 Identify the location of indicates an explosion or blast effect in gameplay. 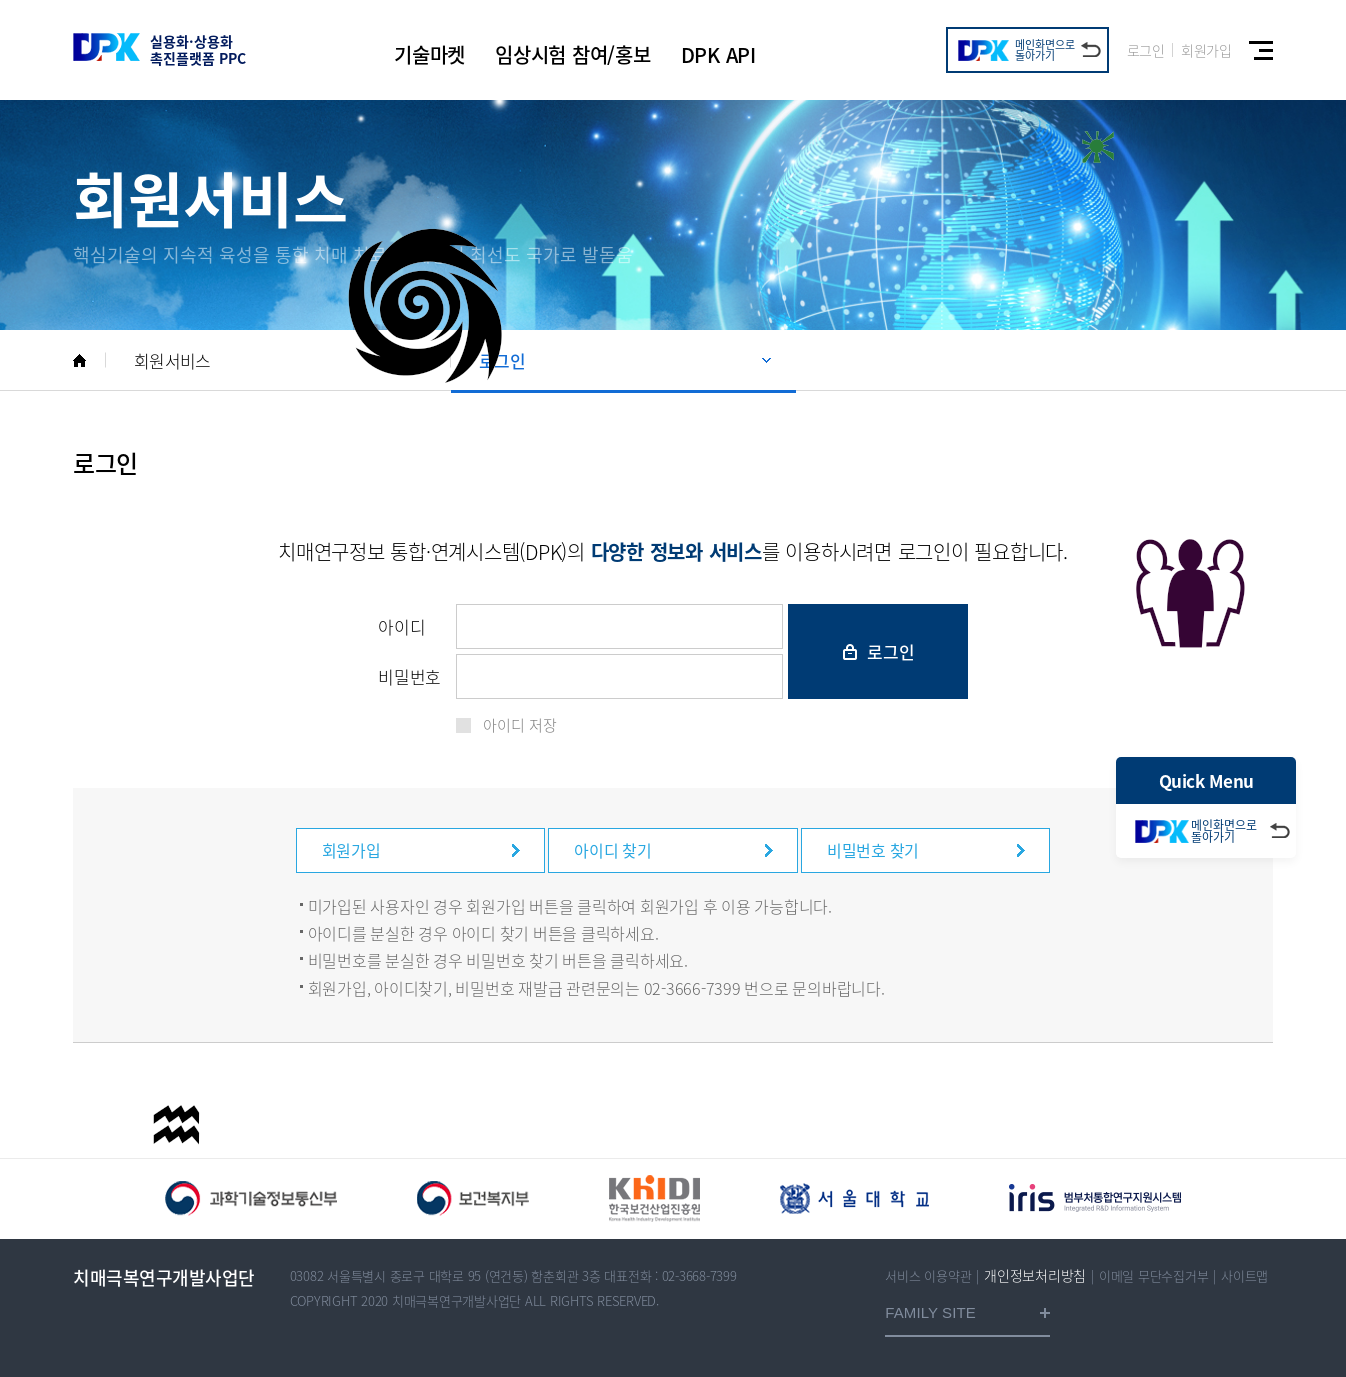
(1098, 147).